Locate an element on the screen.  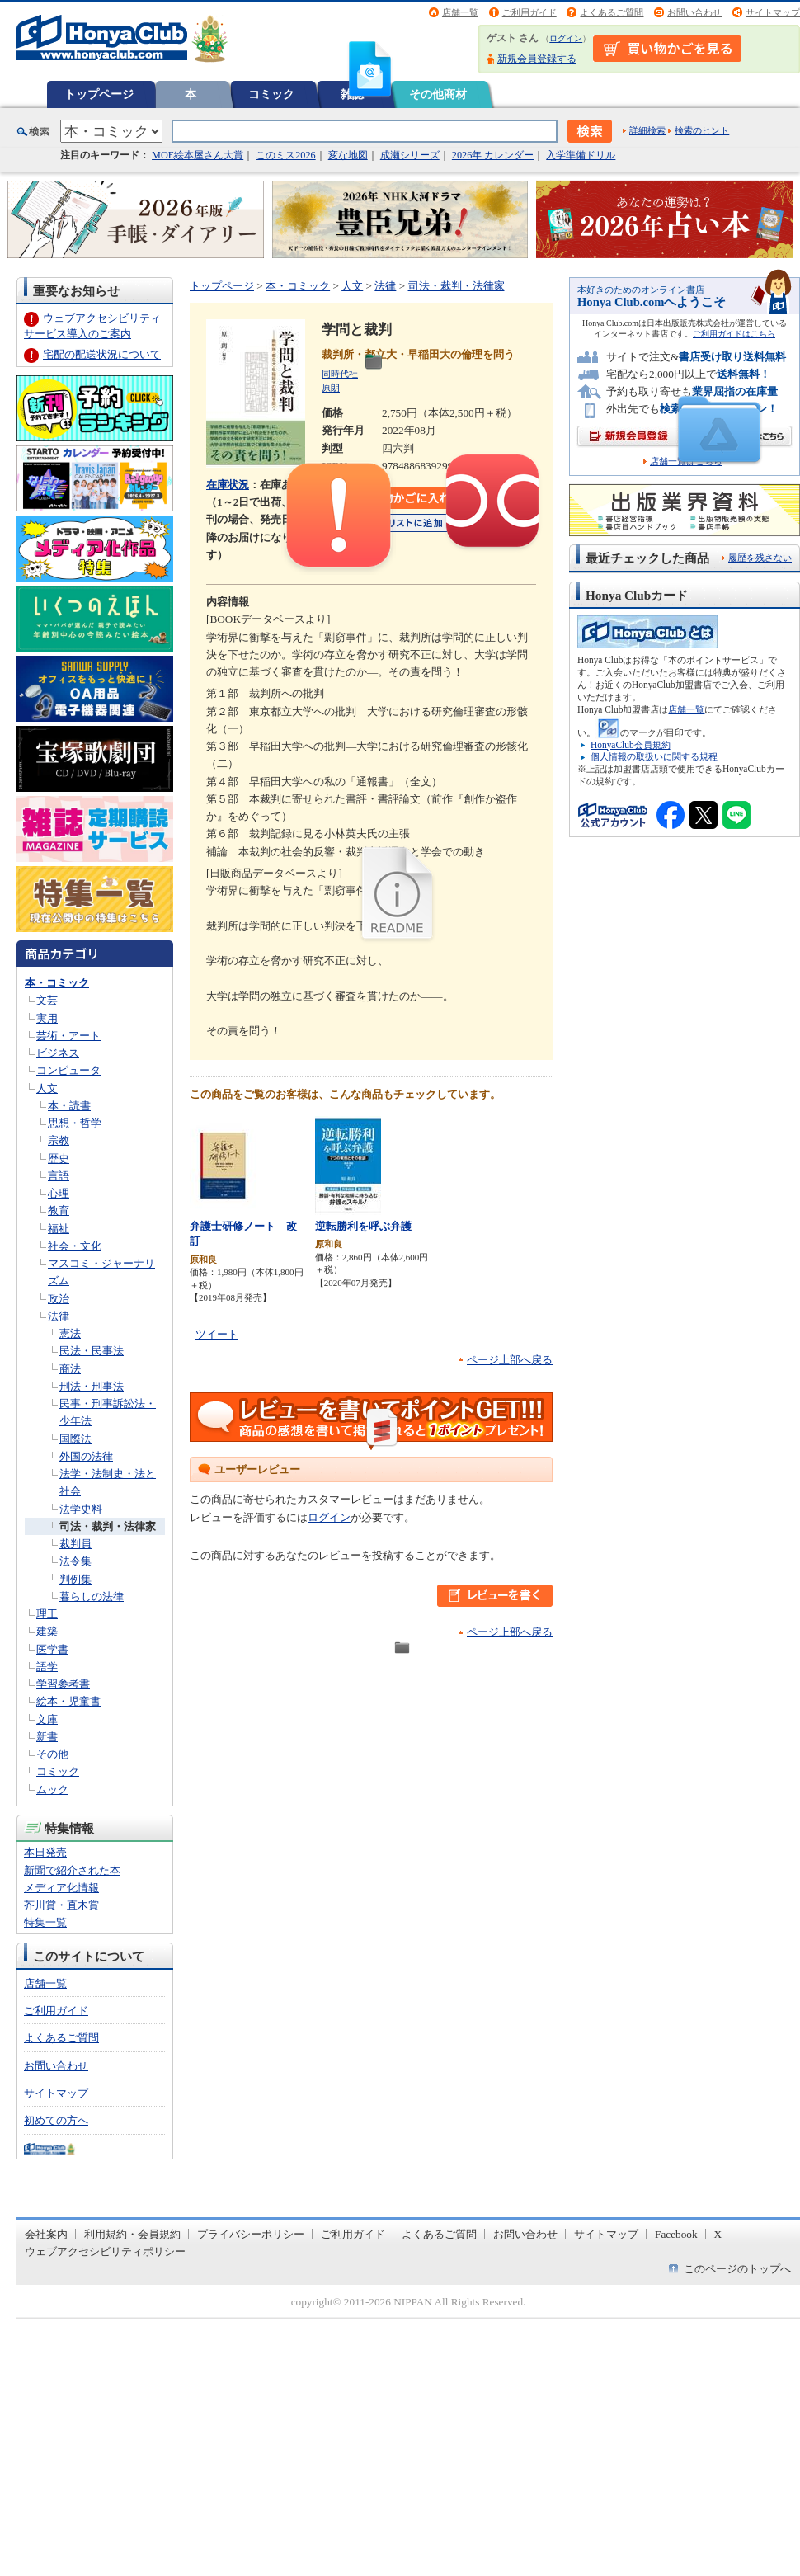
open Affinity app files folder is located at coordinates (719, 429).